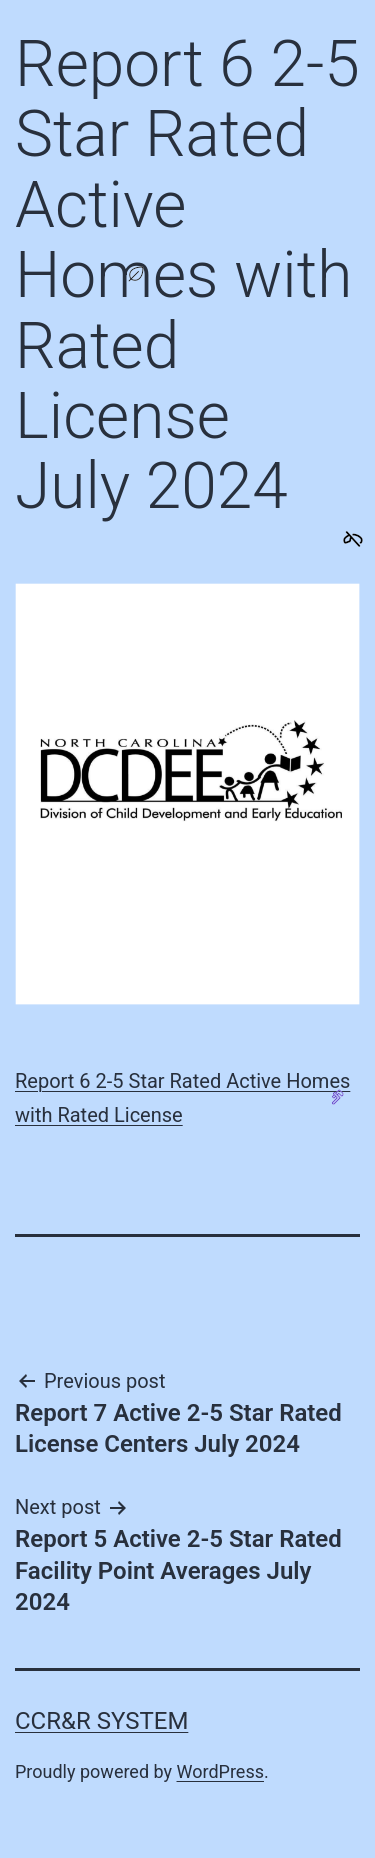  Describe the element at coordinates (353, 539) in the screenshot. I see `end or reject an incoming call` at that location.